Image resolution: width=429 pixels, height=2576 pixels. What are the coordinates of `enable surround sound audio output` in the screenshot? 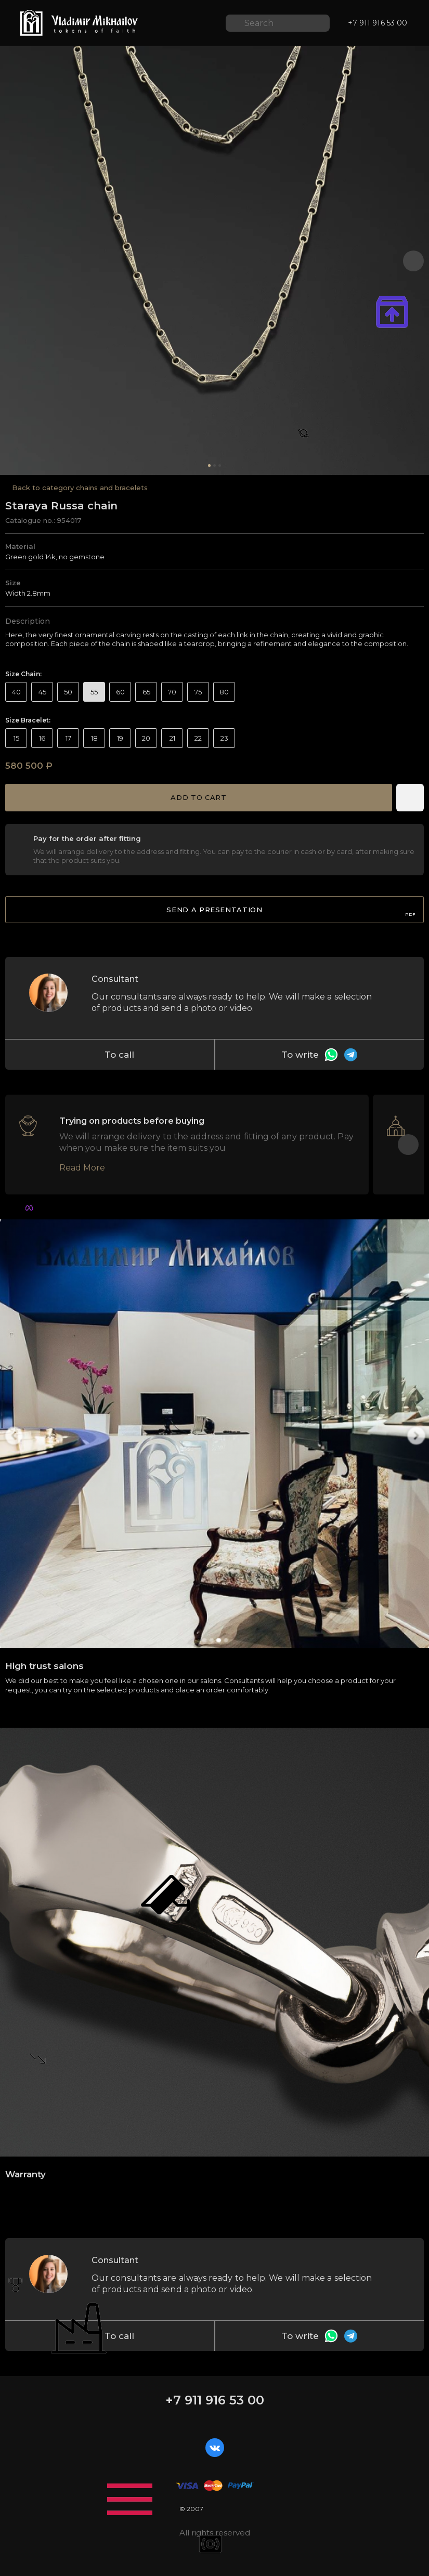 It's located at (210, 2544).